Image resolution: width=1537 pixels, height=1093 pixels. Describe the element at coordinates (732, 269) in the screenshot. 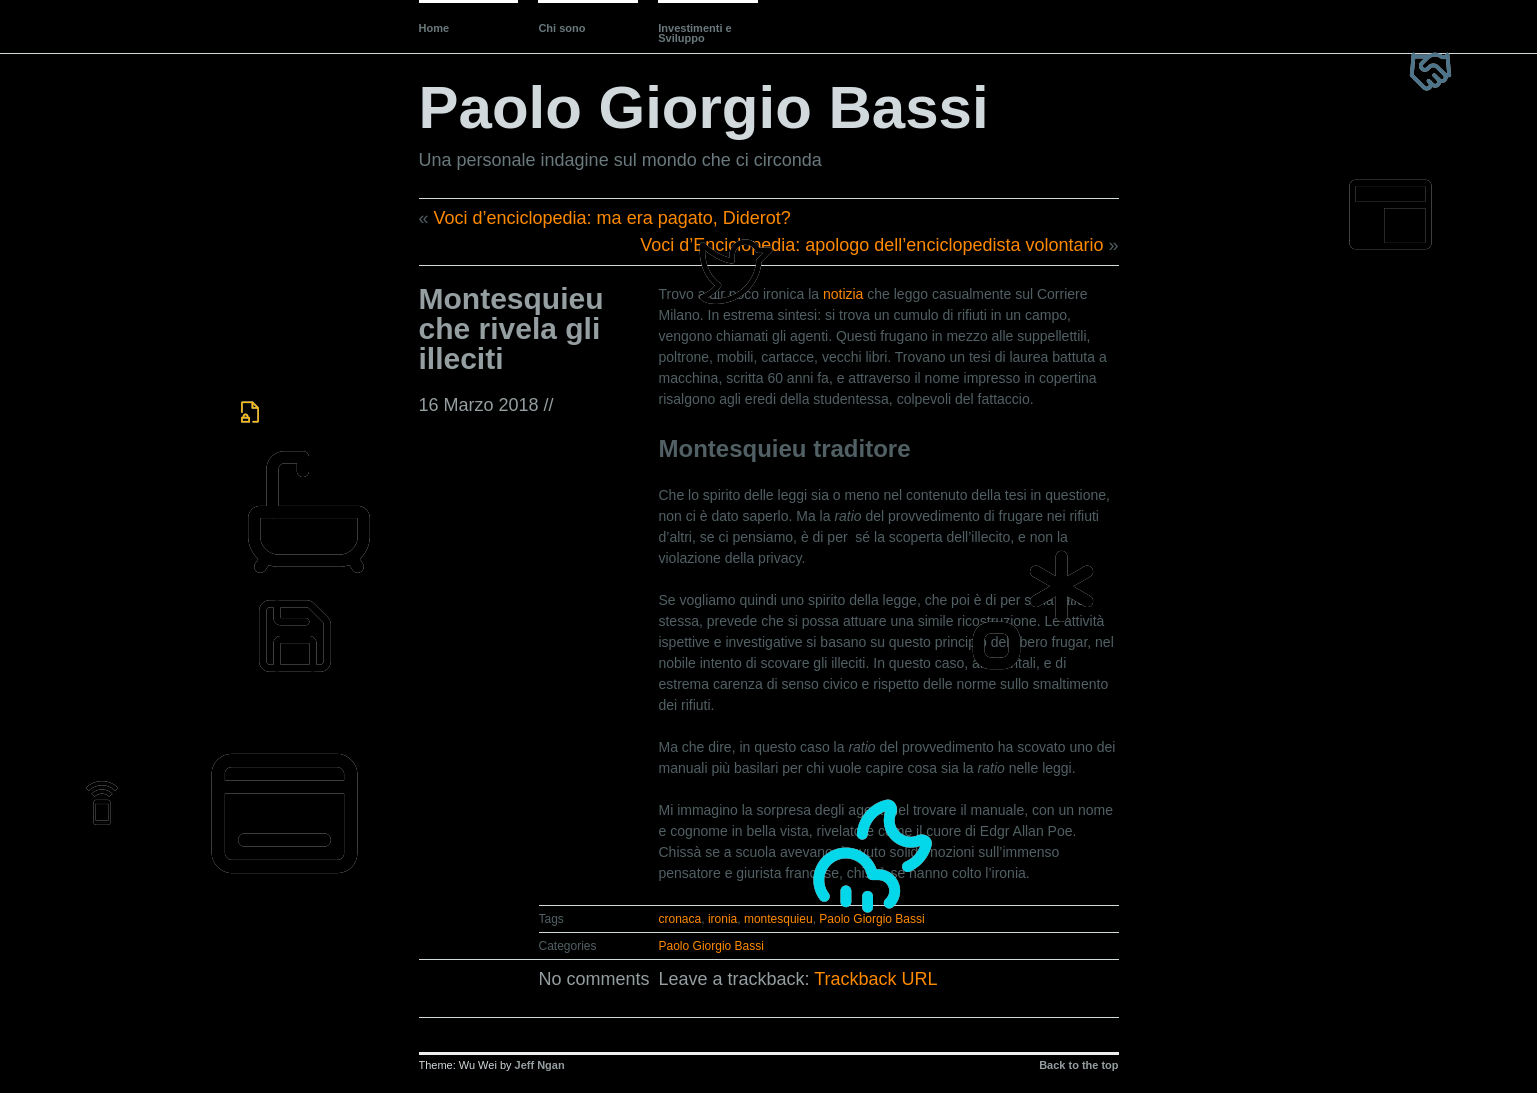

I see `share to twitter` at that location.